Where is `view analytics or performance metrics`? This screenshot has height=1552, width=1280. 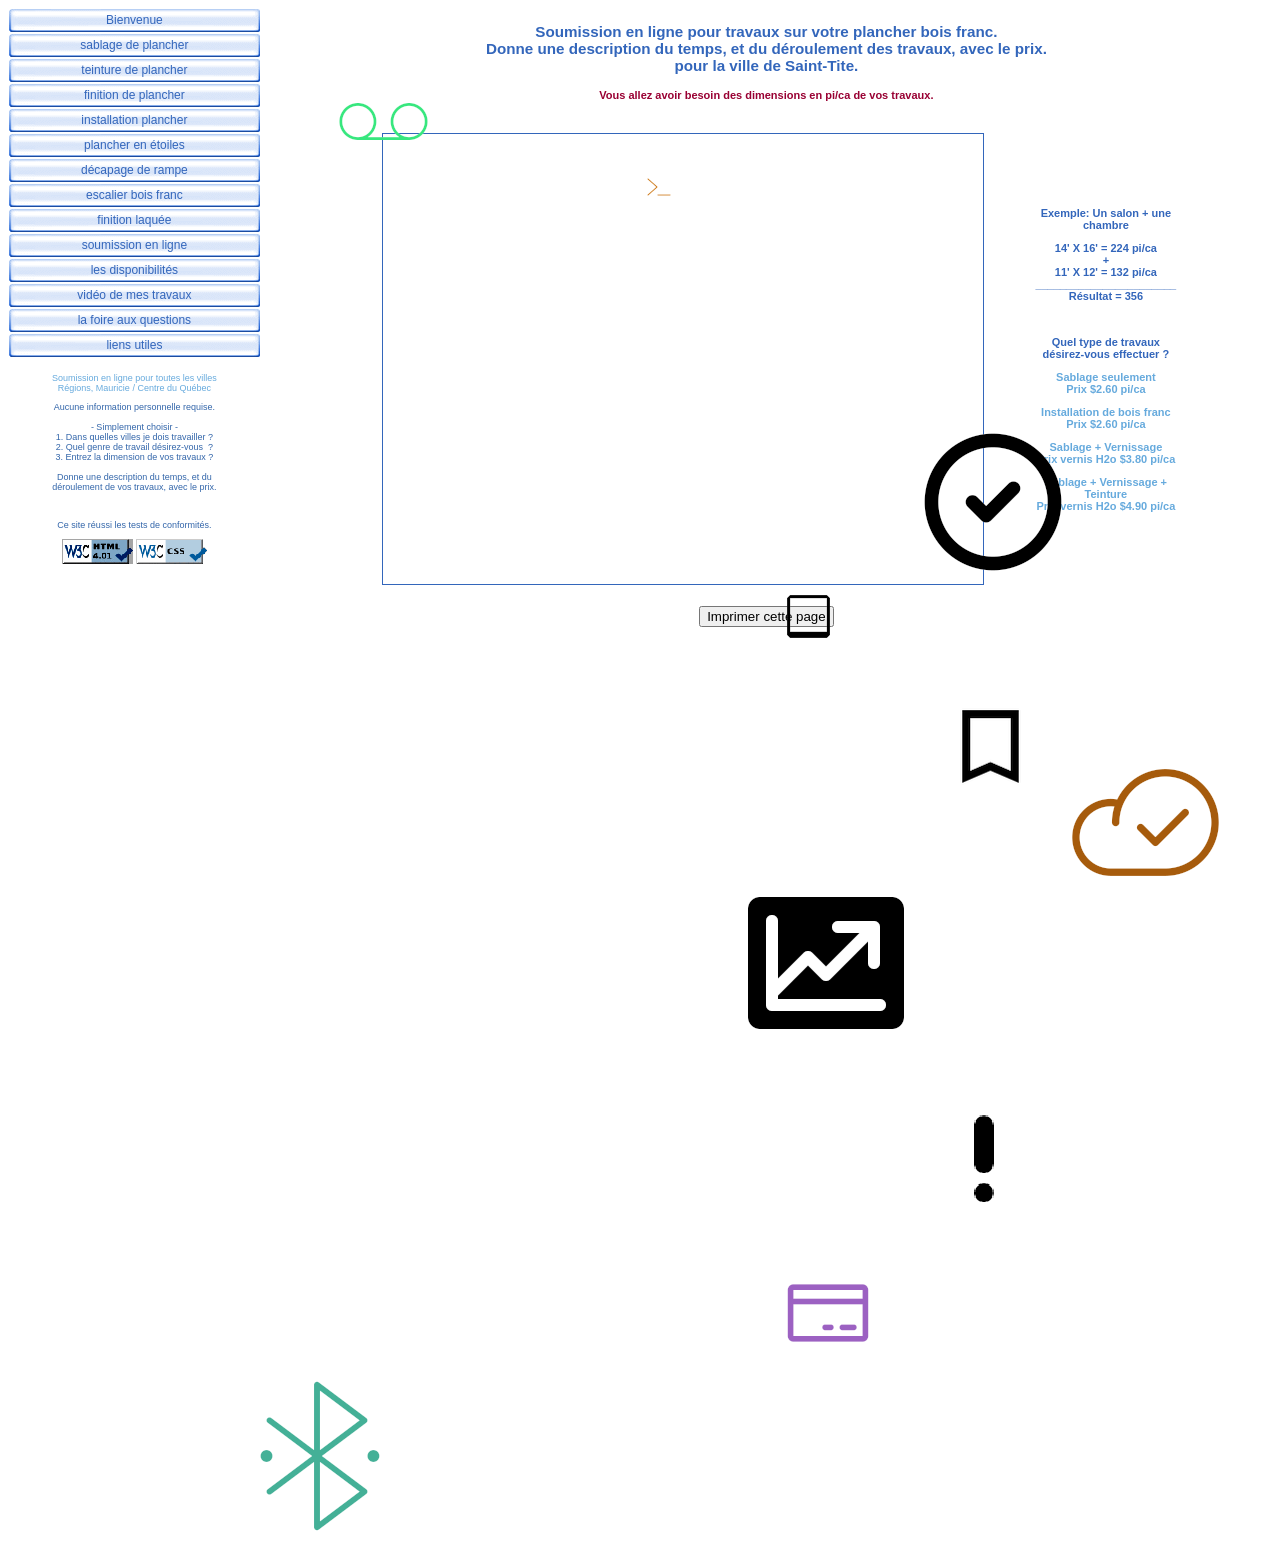 view analytics or performance metrics is located at coordinates (826, 963).